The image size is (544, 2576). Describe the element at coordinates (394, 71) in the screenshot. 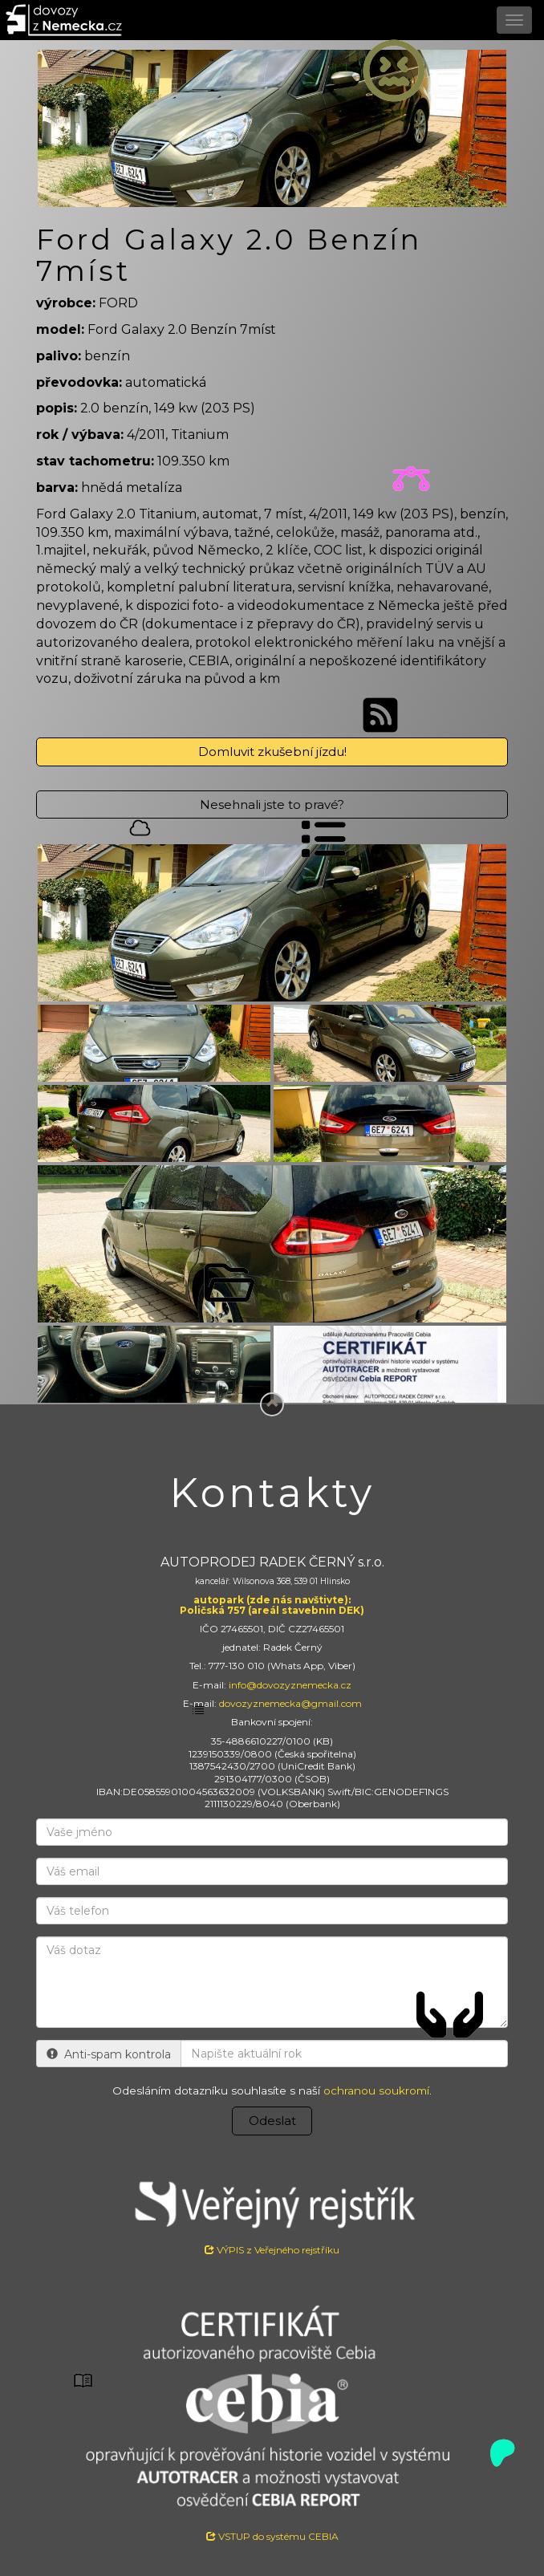

I see `express frustration or anger` at that location.